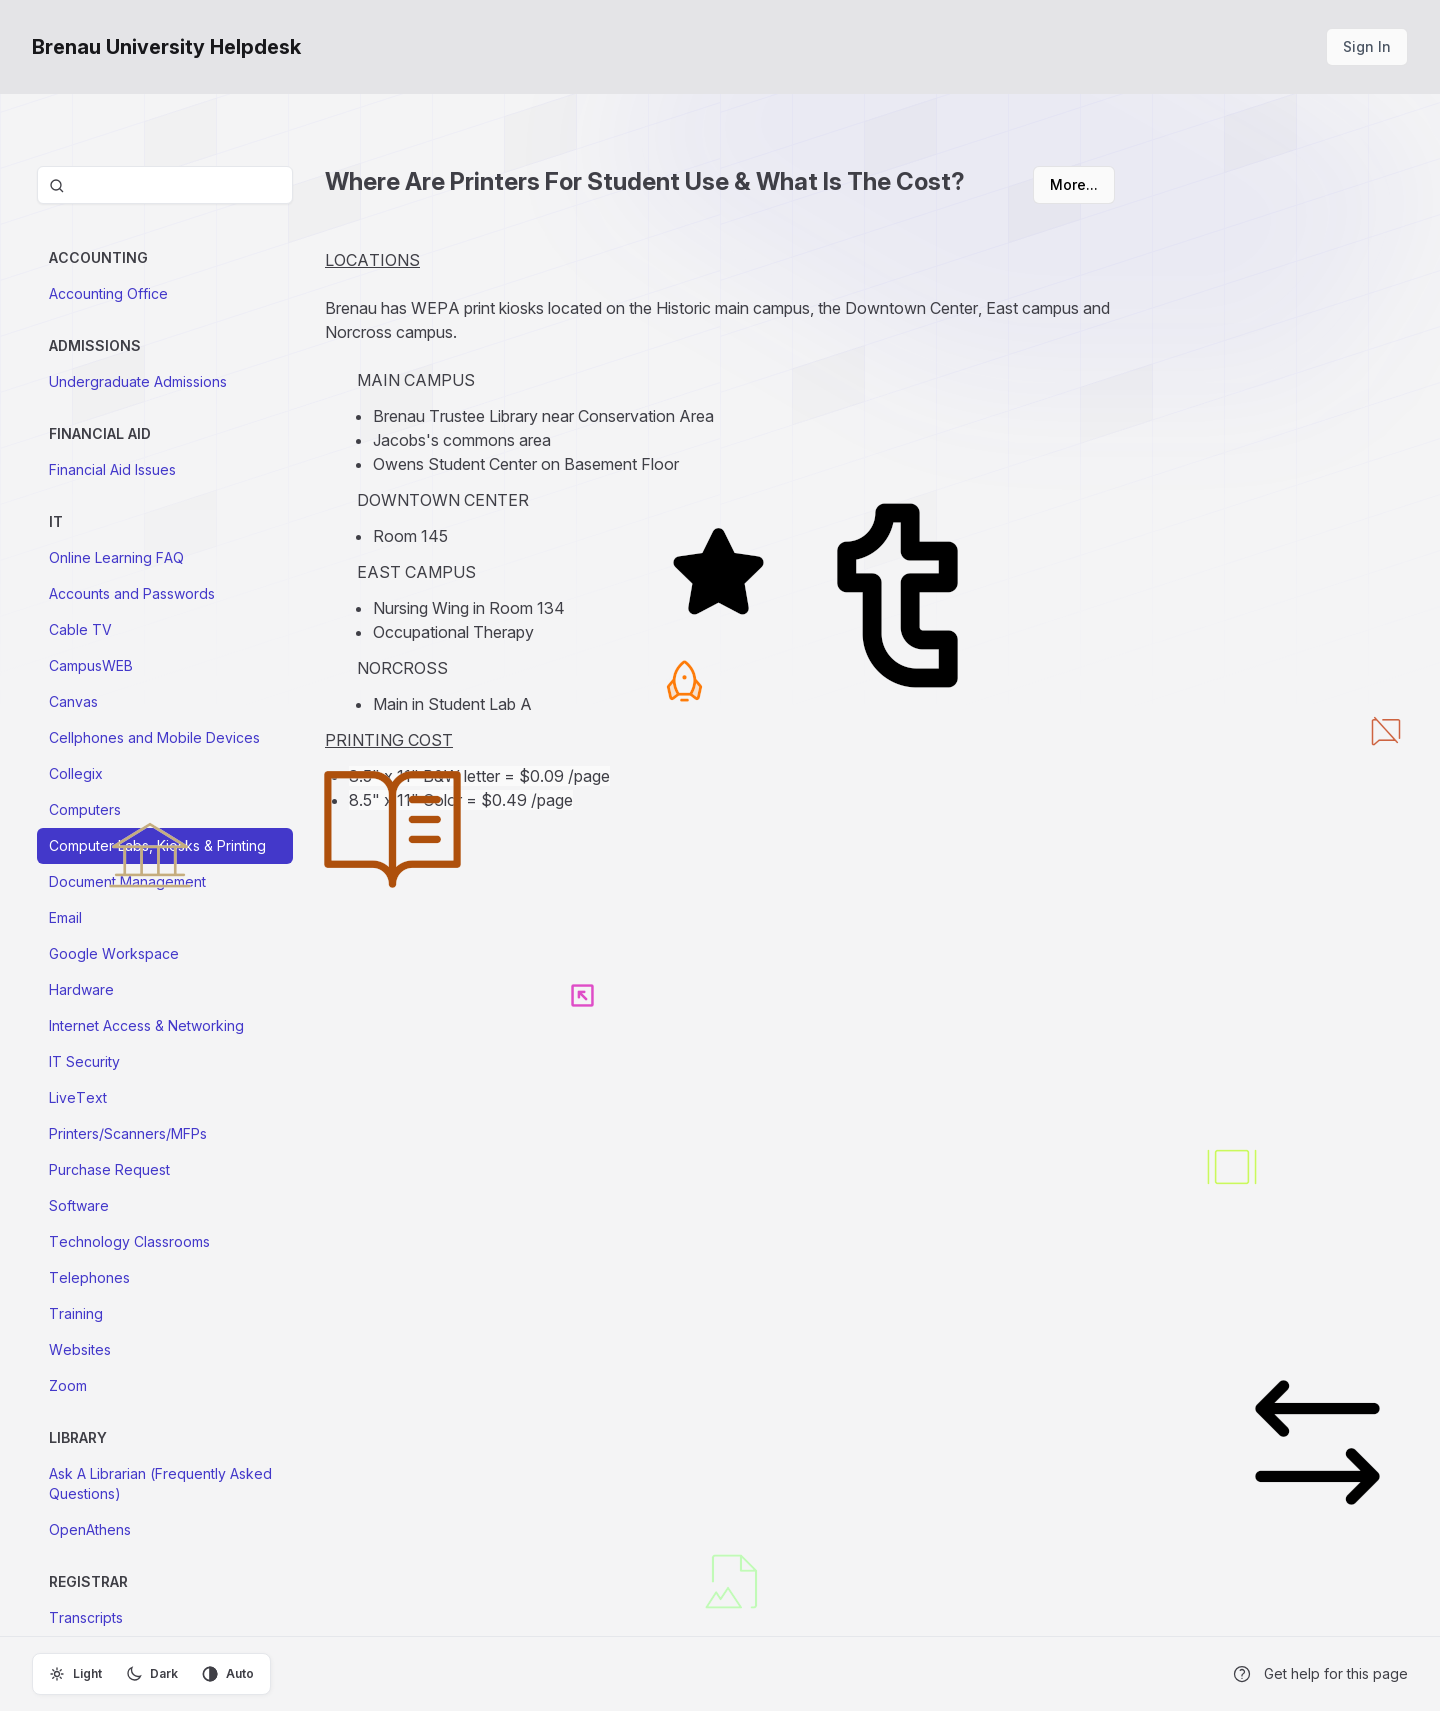 The image size is (1440, 1711). I want to click on mark item as favorite, so click(718, 572).